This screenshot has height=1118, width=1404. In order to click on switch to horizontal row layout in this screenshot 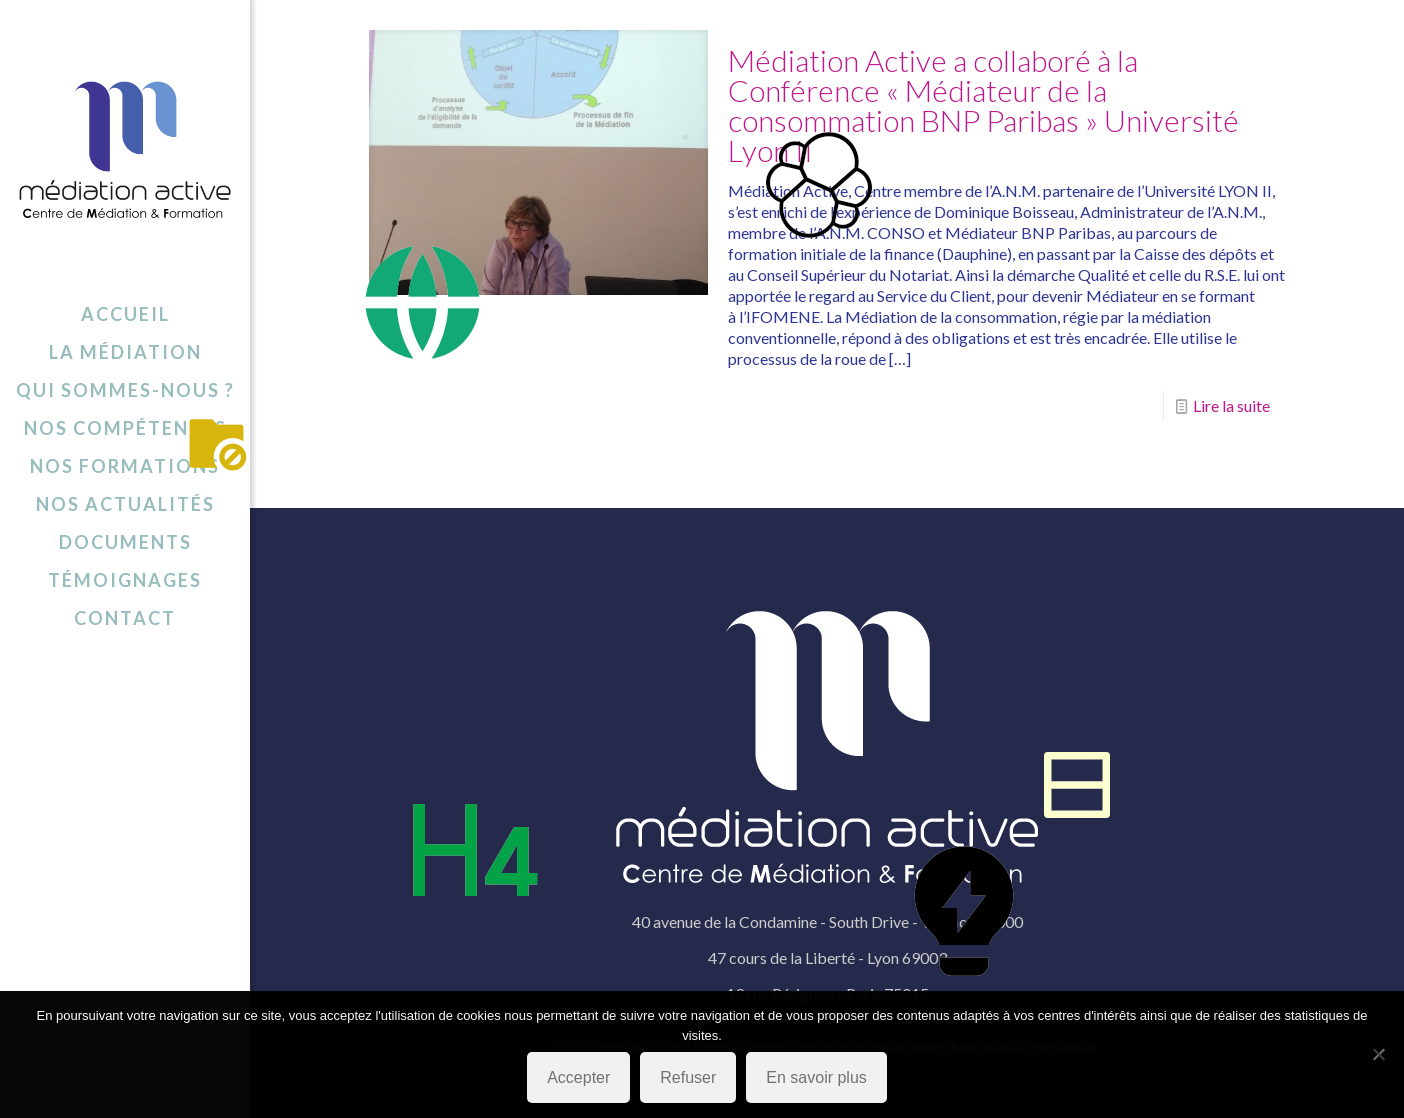, I will do `click(1077, 785)`.